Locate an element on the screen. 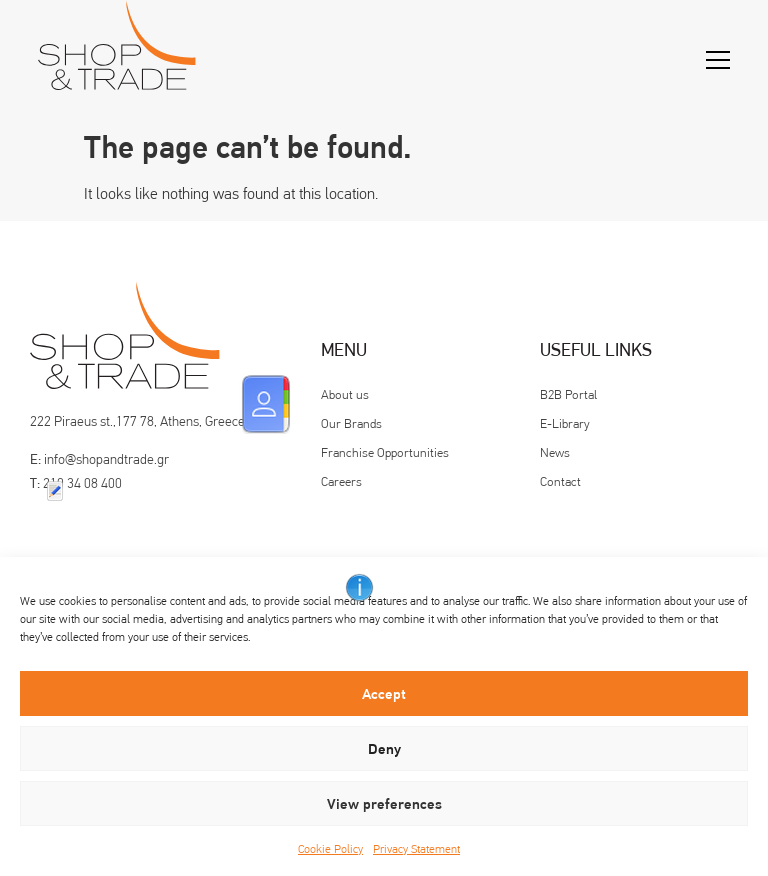 The width and height of the screenshot is (768, 876). open the contacts app is located at coordinates (266, 404).